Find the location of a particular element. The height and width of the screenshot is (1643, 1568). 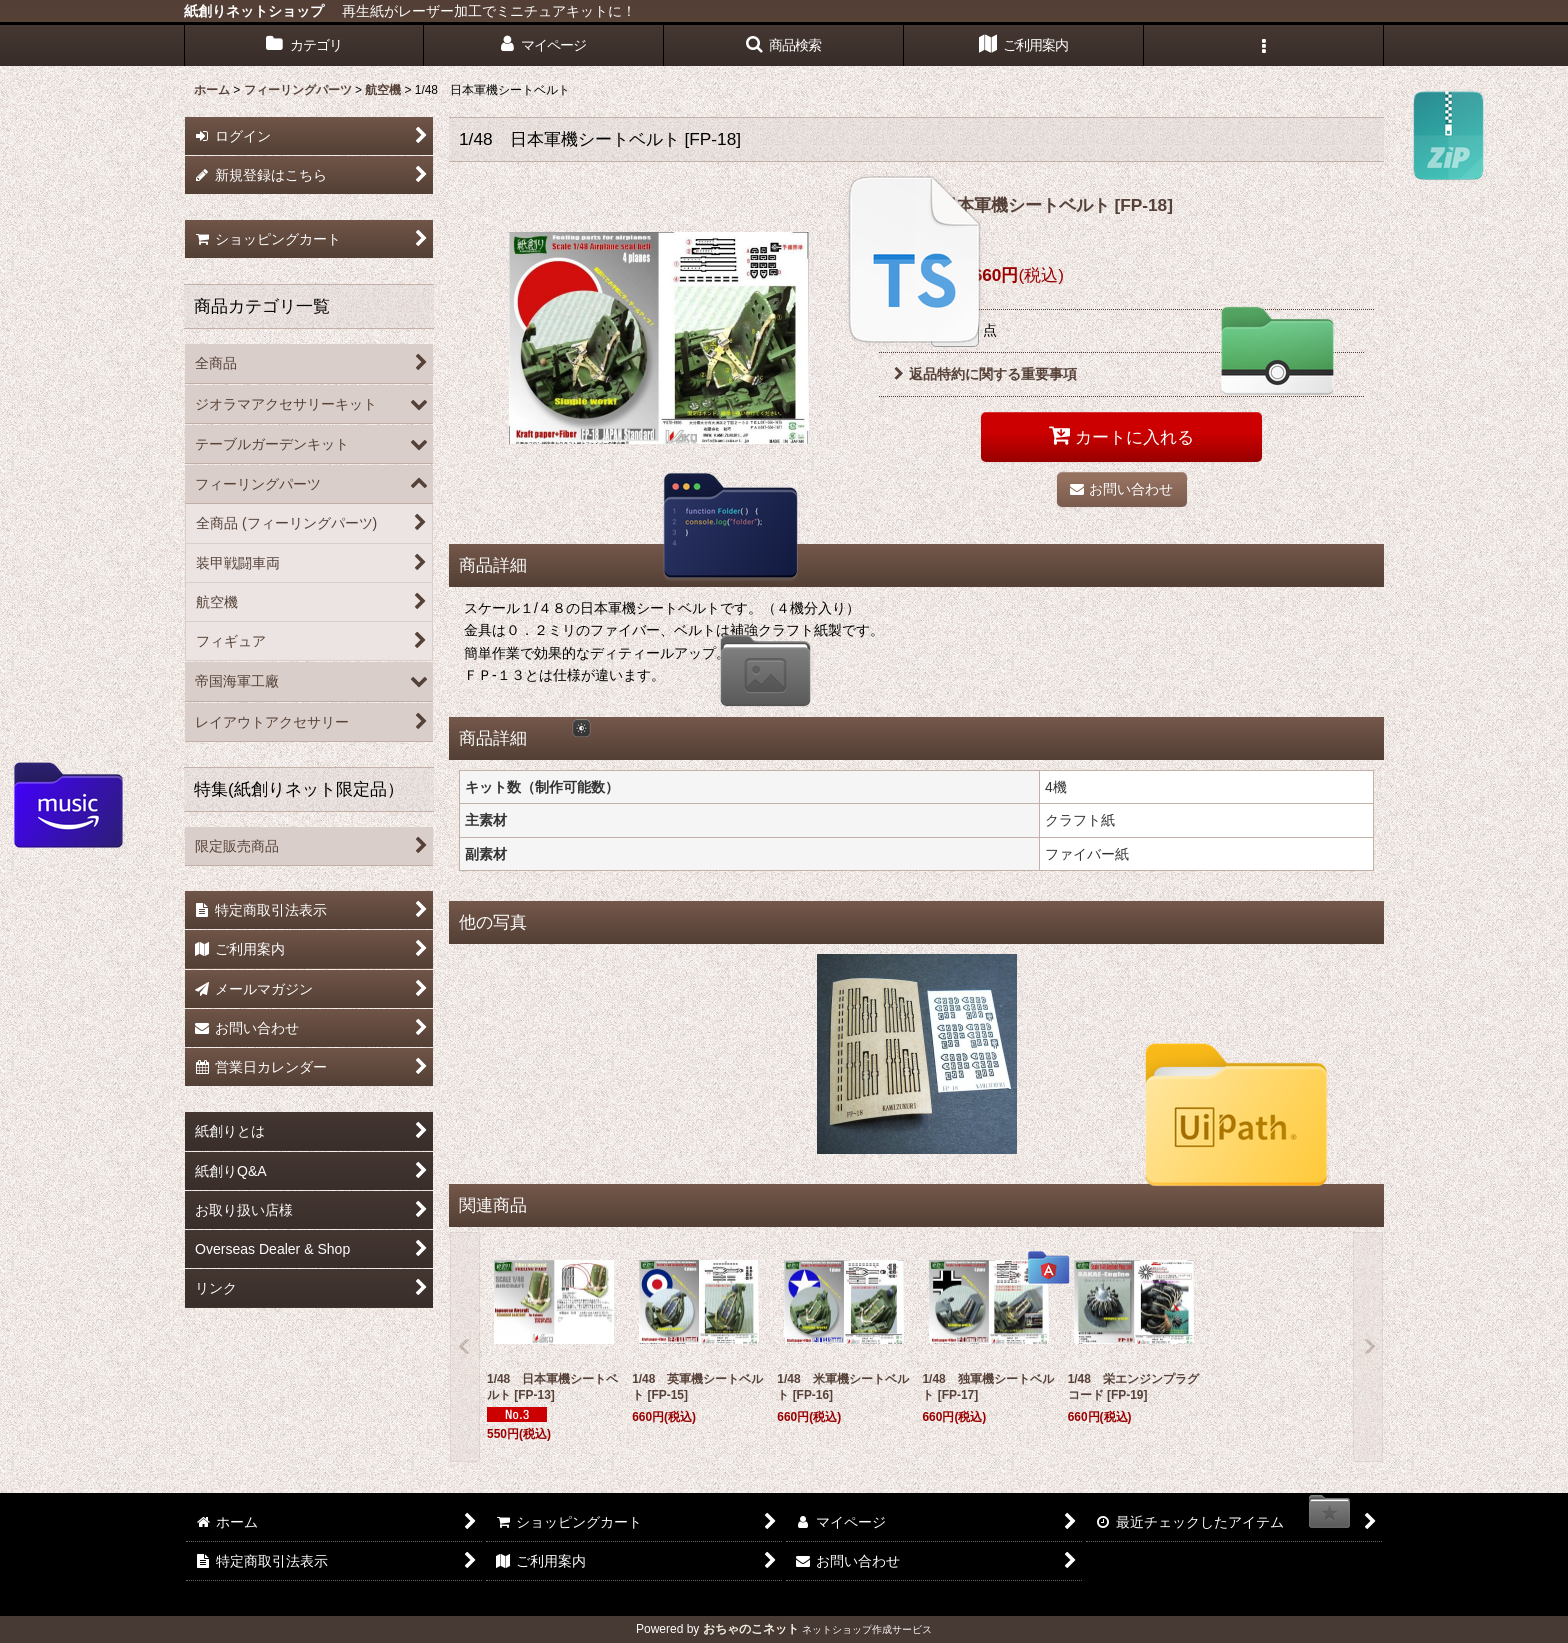

toggle night light or night shift mode is located at coordinates (581, 728).